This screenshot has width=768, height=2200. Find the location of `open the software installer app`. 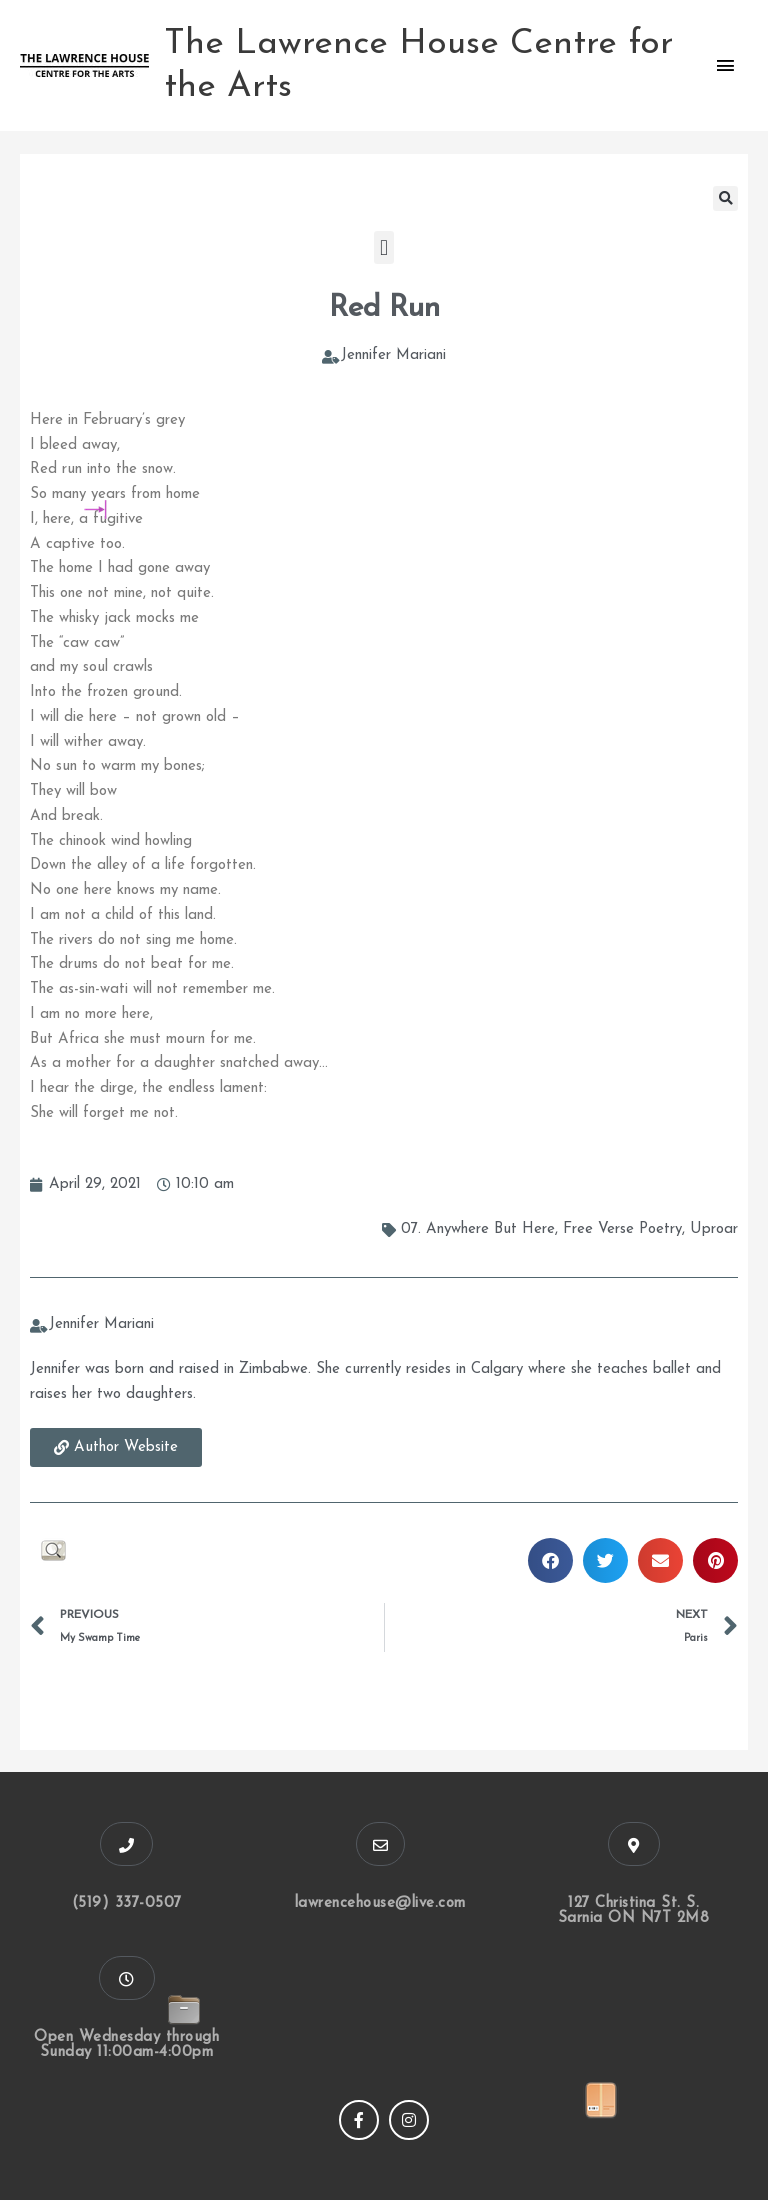

open the software installer app is located at coordinates (601, 2100).